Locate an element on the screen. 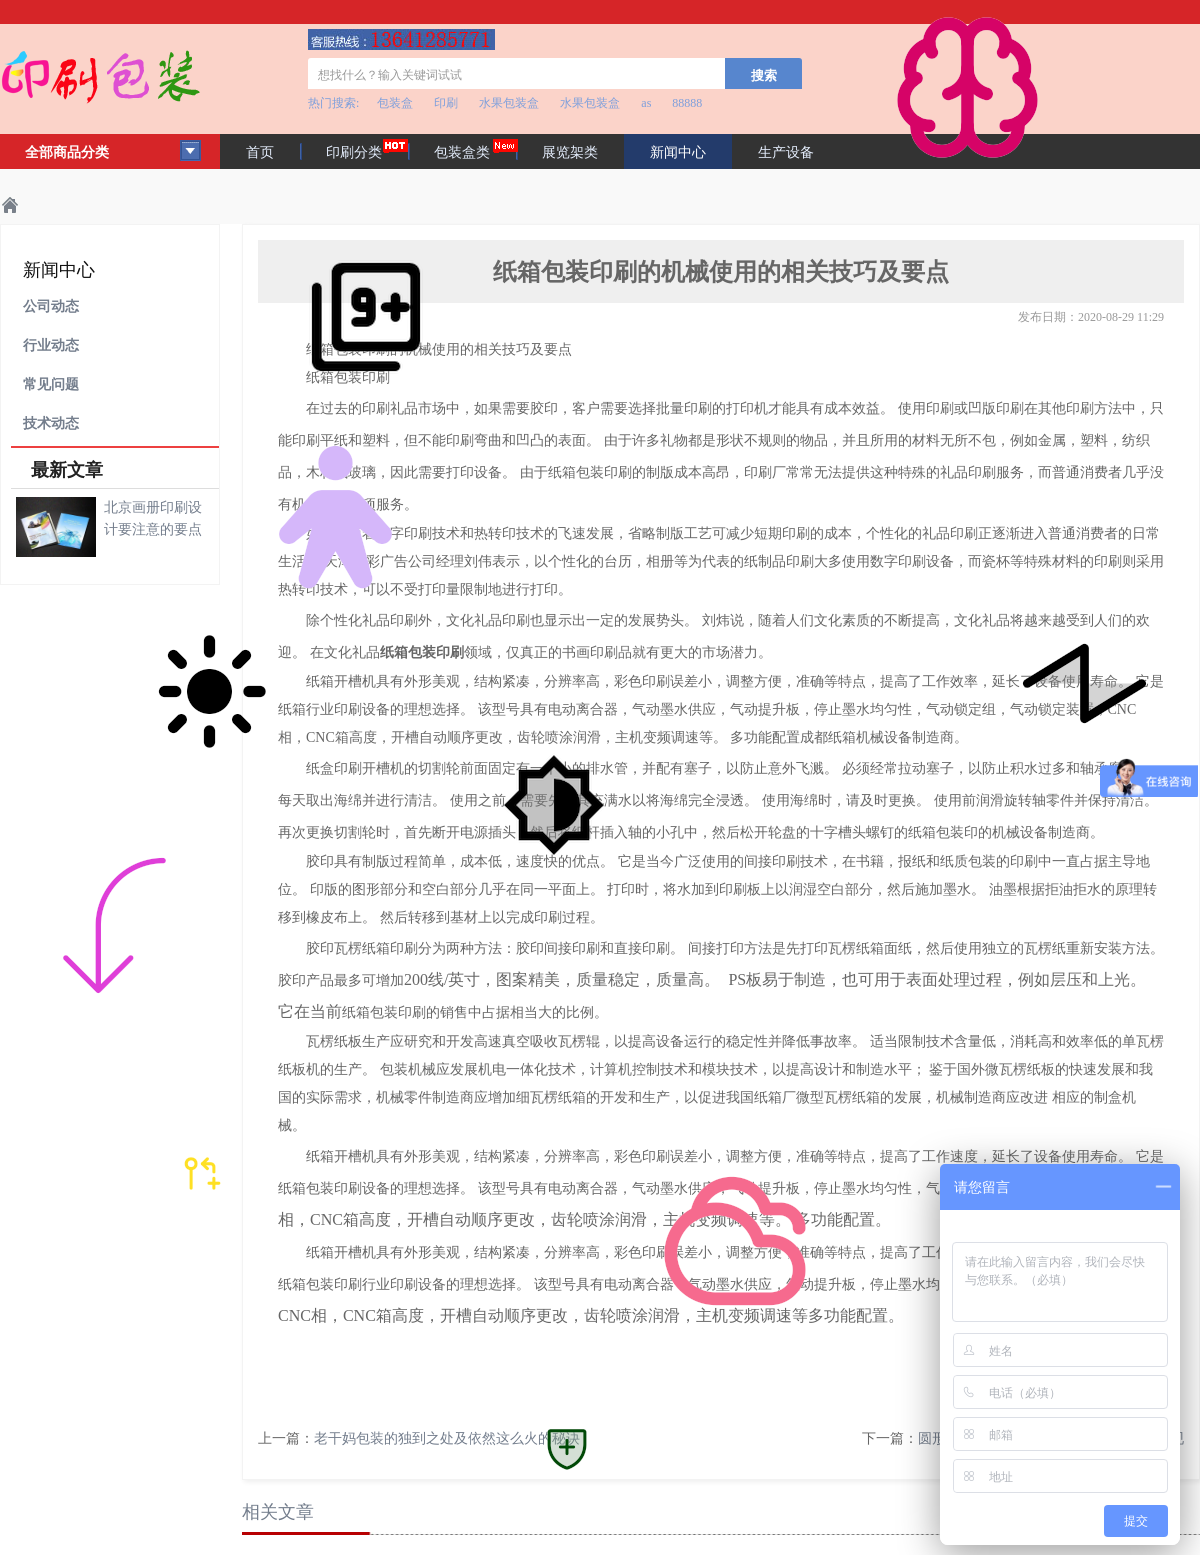  go back and down in navigation is located at coordinates (114, 925).